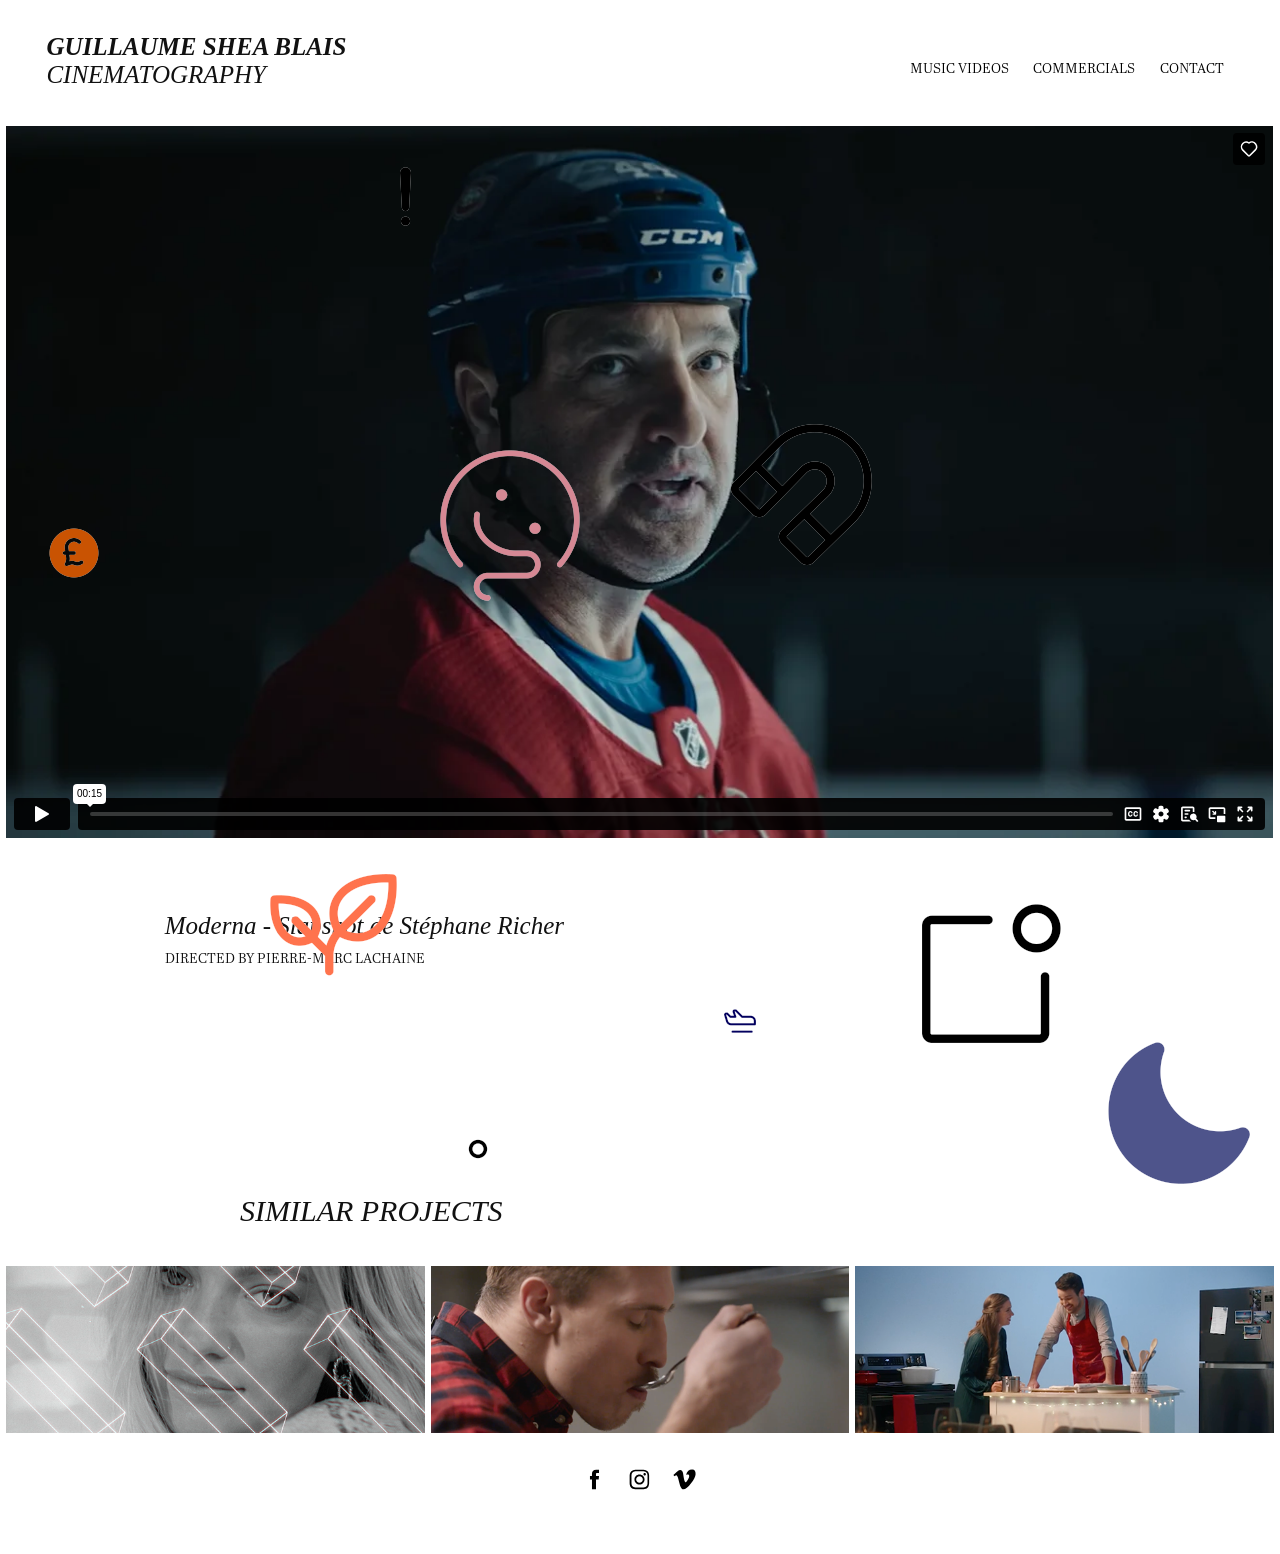 This screenshot has width=1280, height=1554. Describe the element at coordinates (74, 553) in the screenshot. I see `view amount in British pounds` at that location.